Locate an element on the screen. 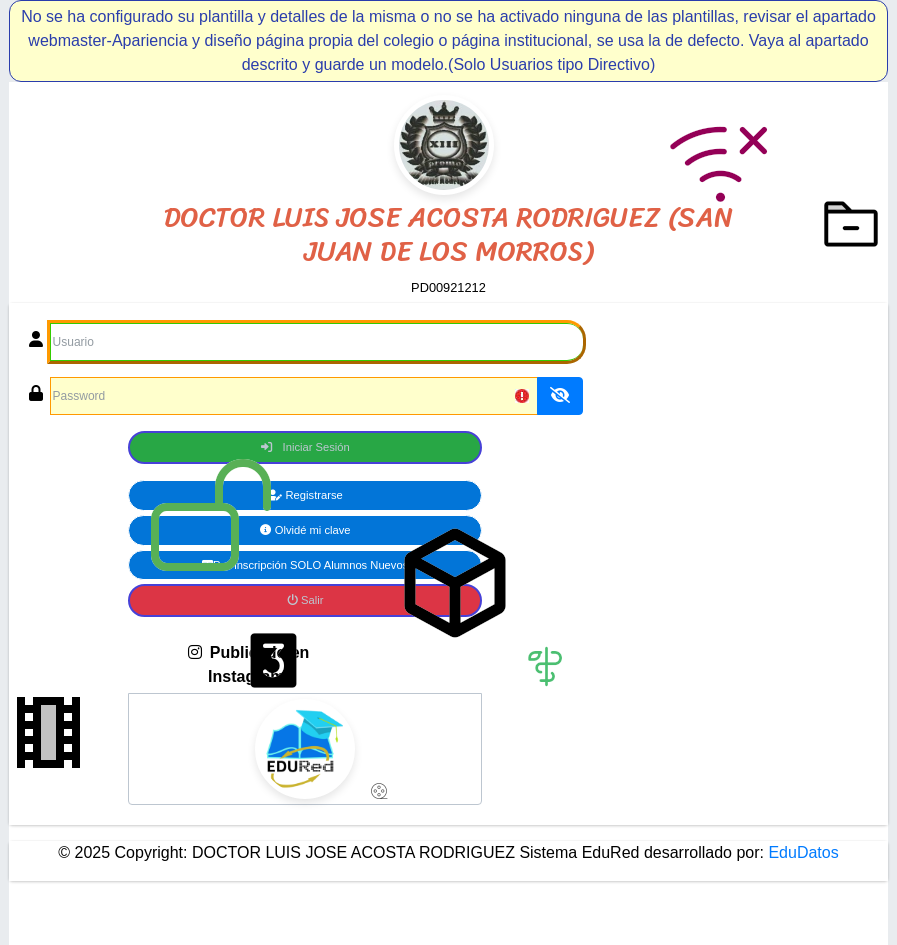 The height and width of the screenshot is (945, 897). access local movie theaters or showtimes is located at coordinates (48, 732).